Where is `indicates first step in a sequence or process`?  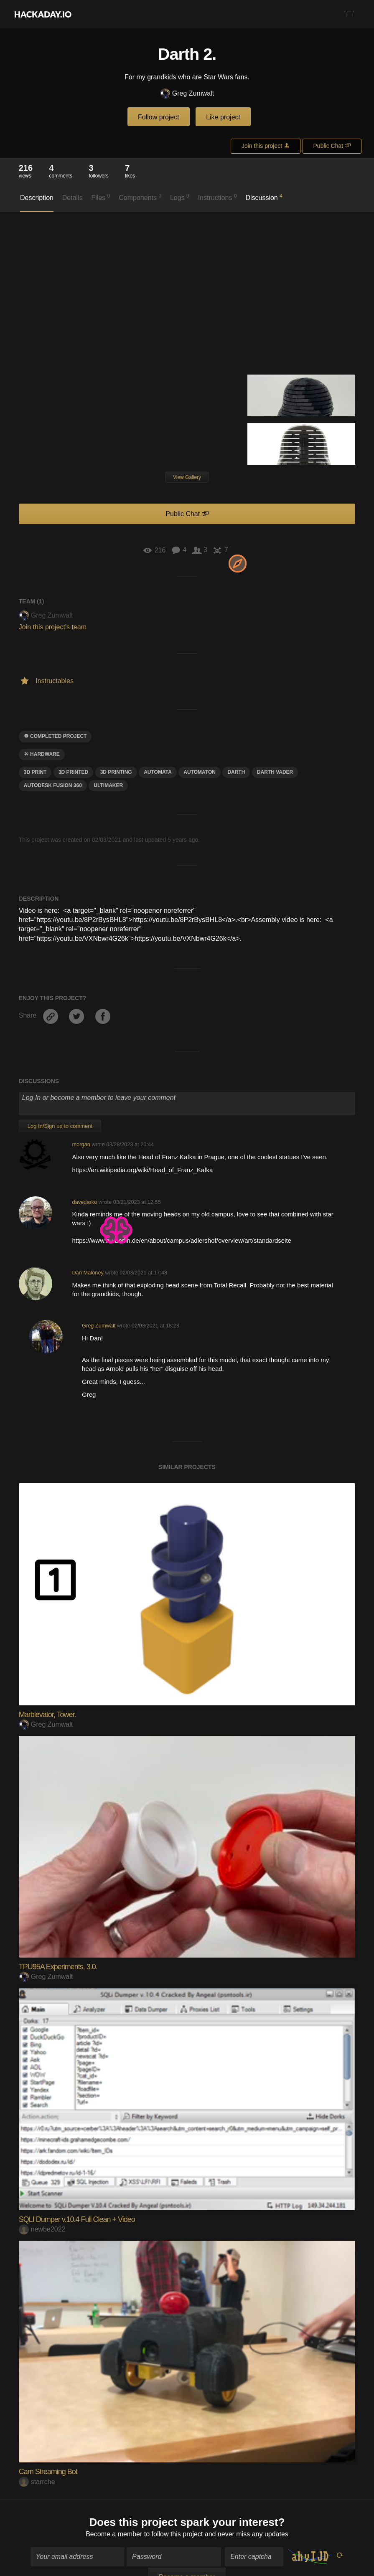 indicates first step in a sequence or process is located at coordinates (55, 1580).